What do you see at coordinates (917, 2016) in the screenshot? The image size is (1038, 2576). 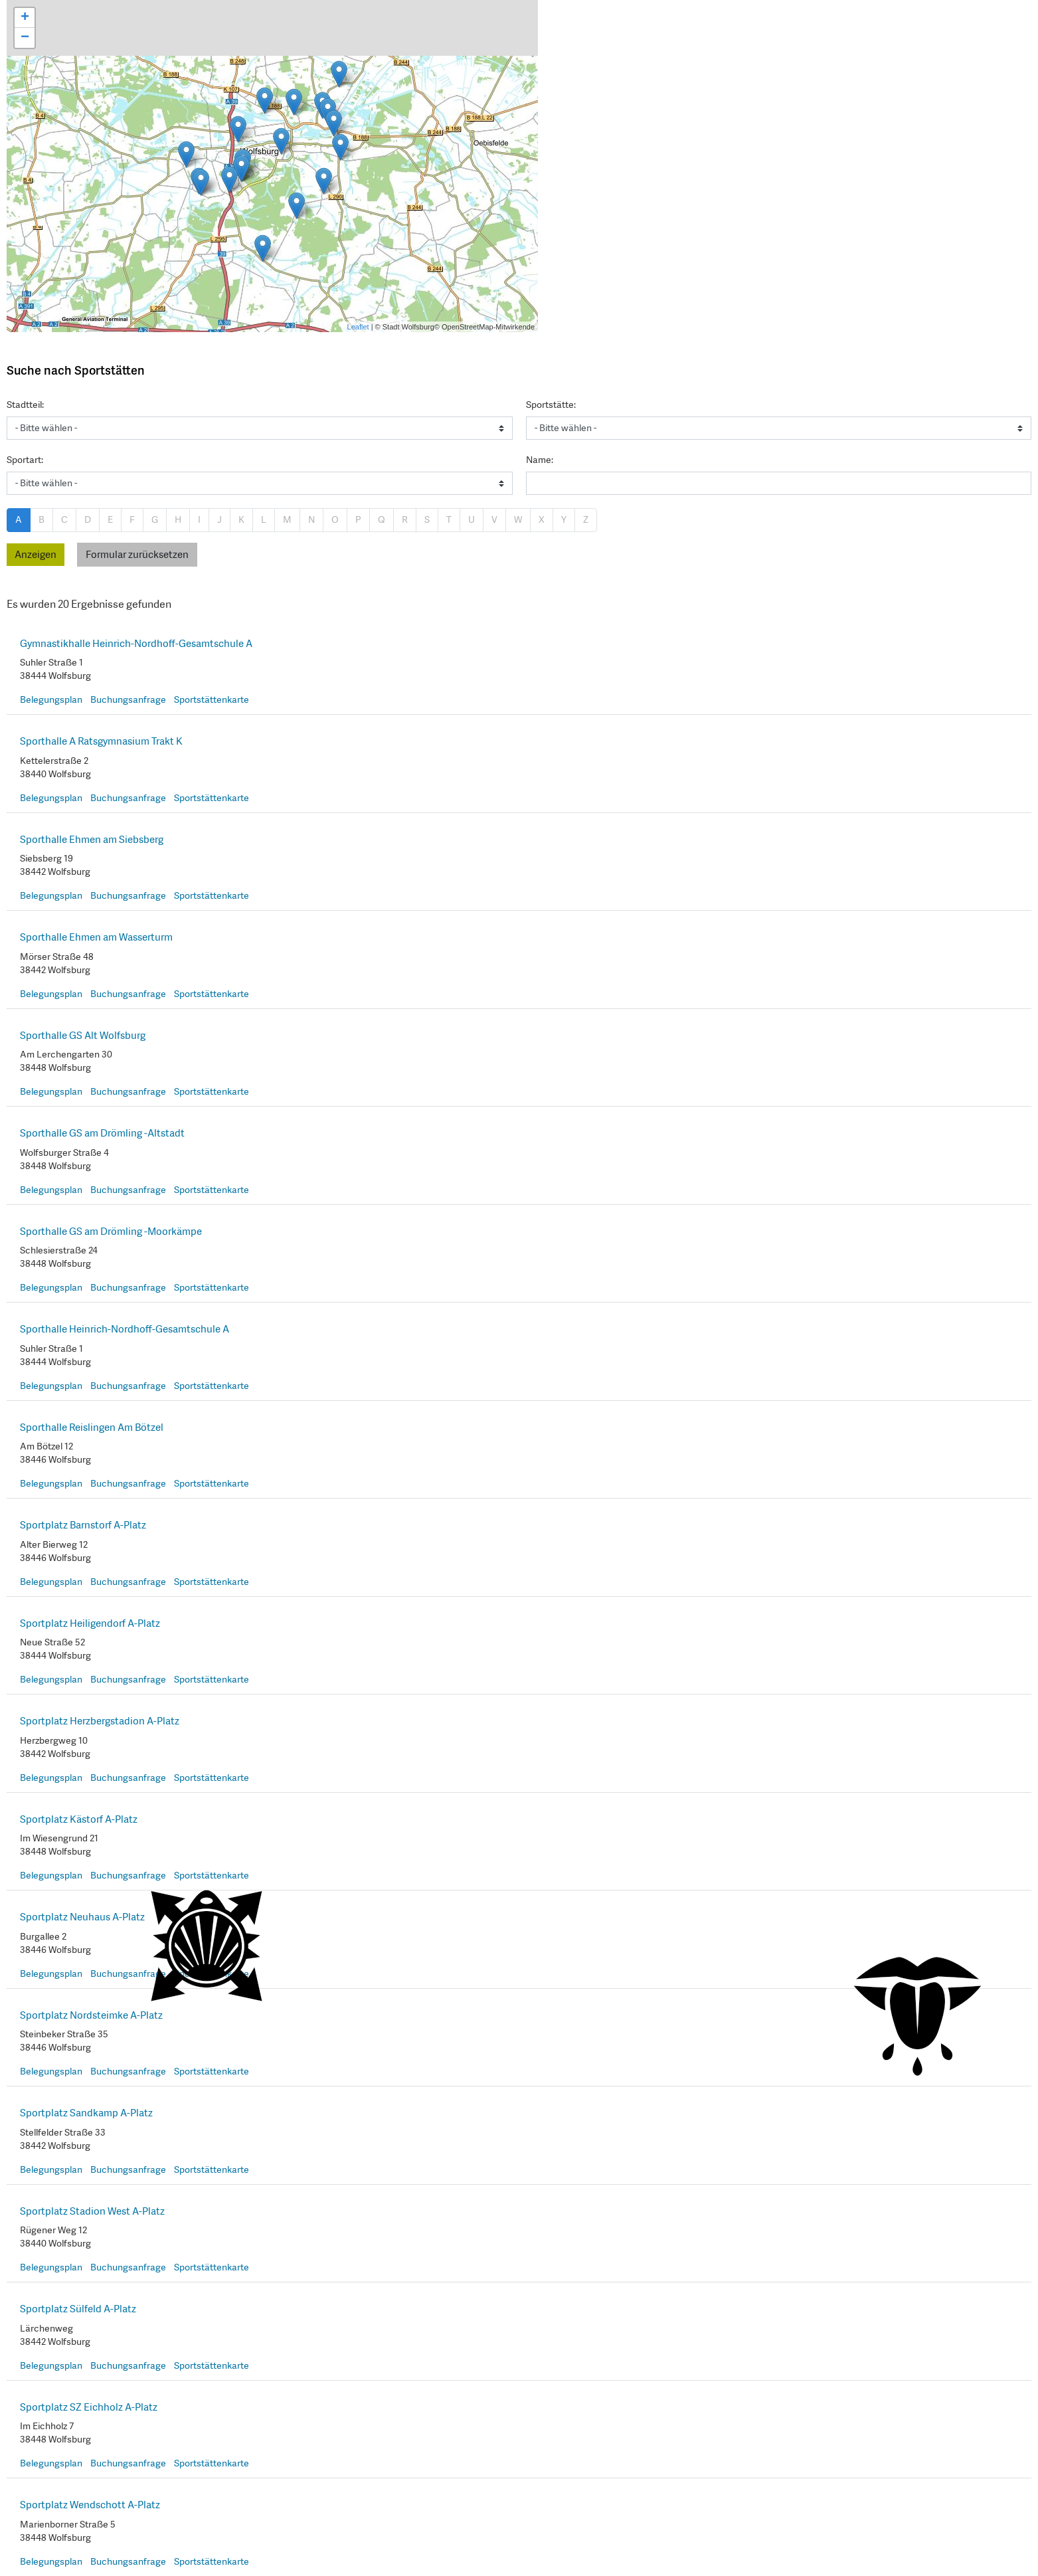 I see `select tongue or taste-related action in a game` at bounding box center [917, 2016].